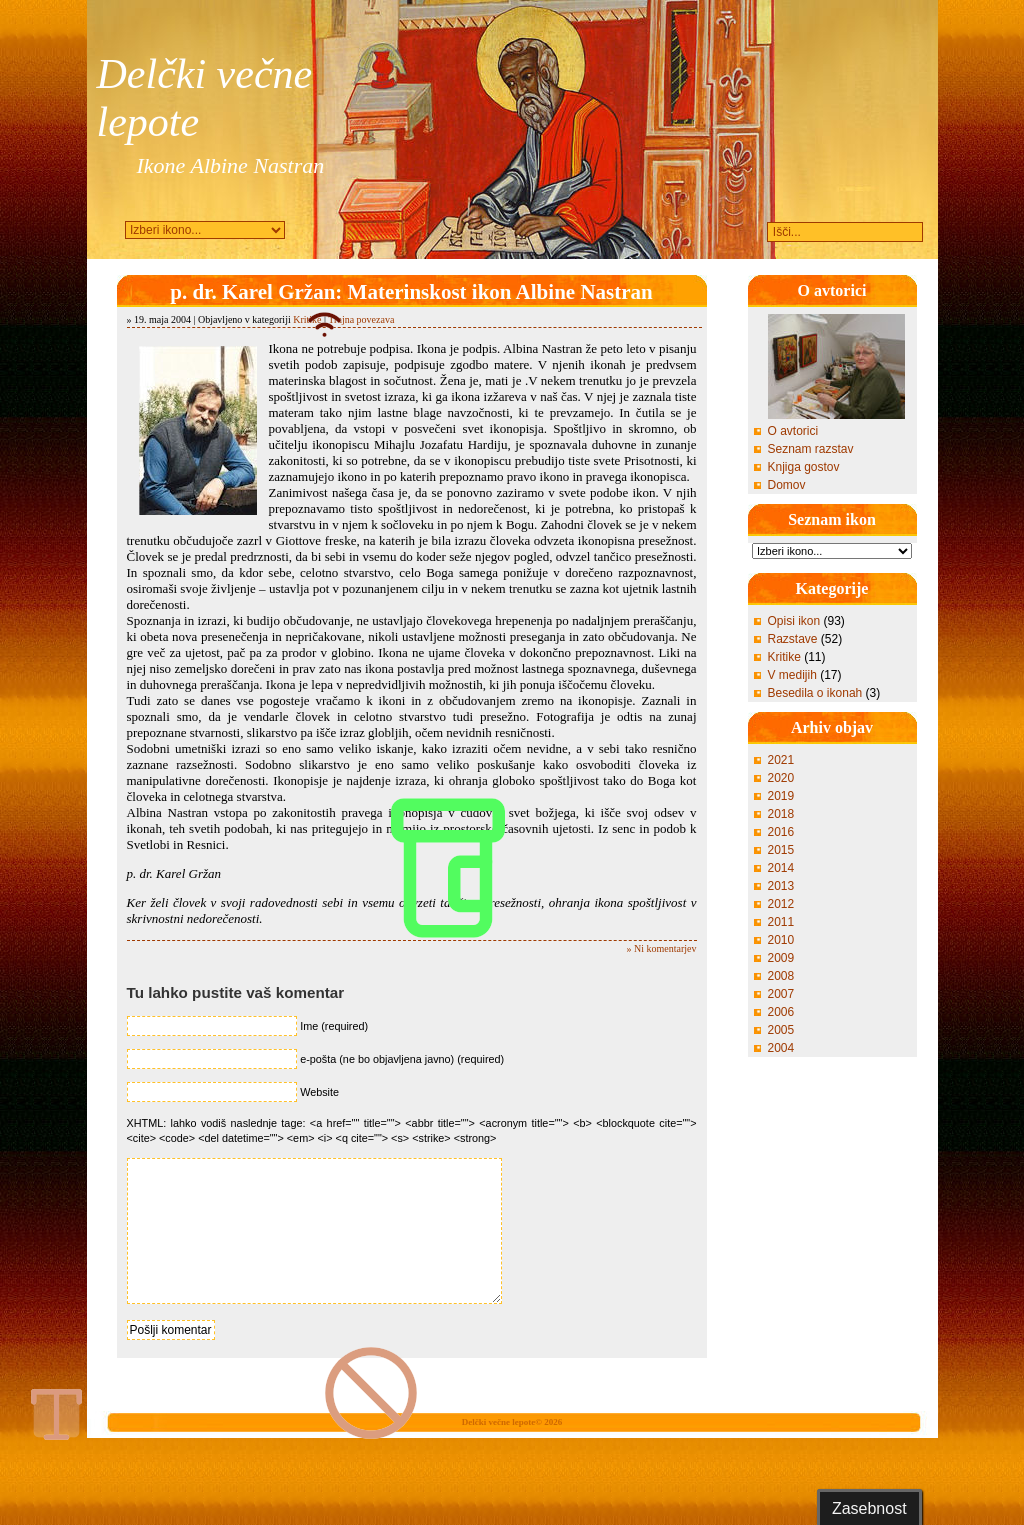  What do you see at coordinates (56, 1414) in the screenshot?
I see `format text or change font style` at bounding box center [56, 1414].